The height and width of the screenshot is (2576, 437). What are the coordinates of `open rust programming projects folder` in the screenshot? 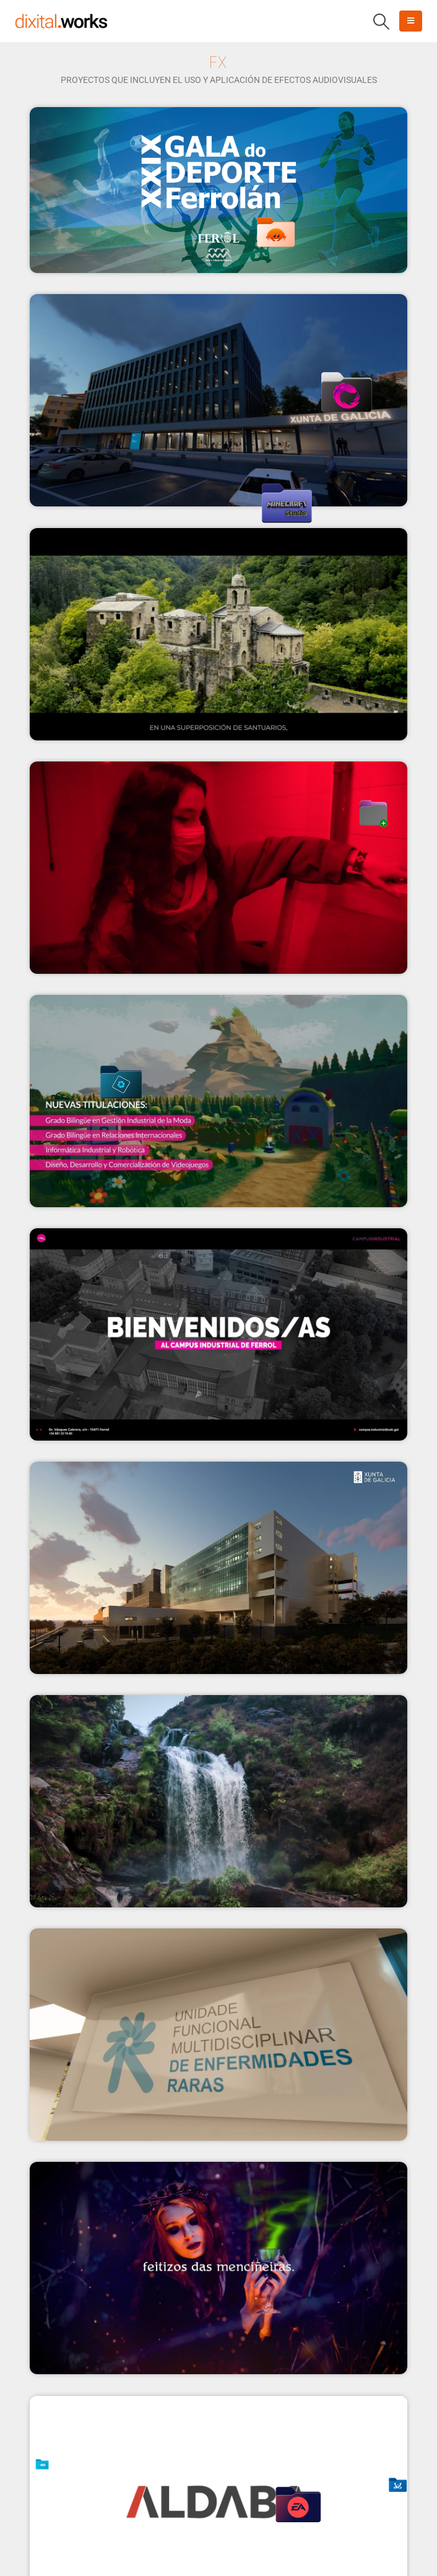 It's located at (275, 233).